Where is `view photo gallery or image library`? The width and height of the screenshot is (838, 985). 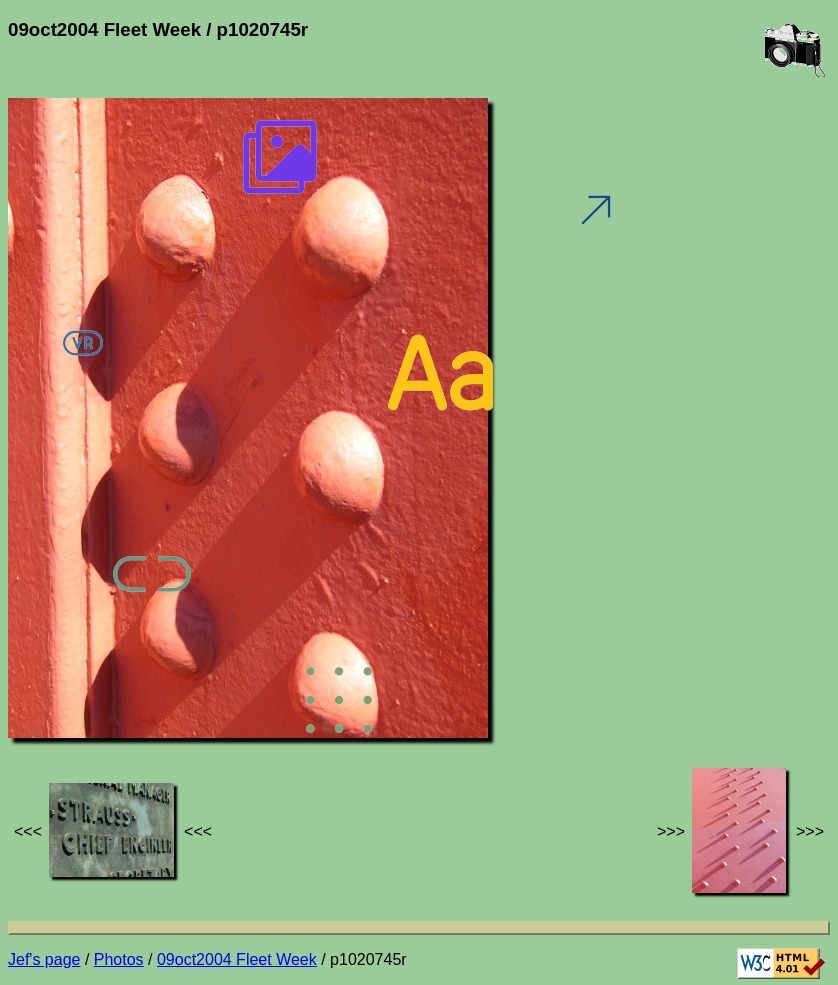 view photo gallery or image library is located at coordinates (280, 157).